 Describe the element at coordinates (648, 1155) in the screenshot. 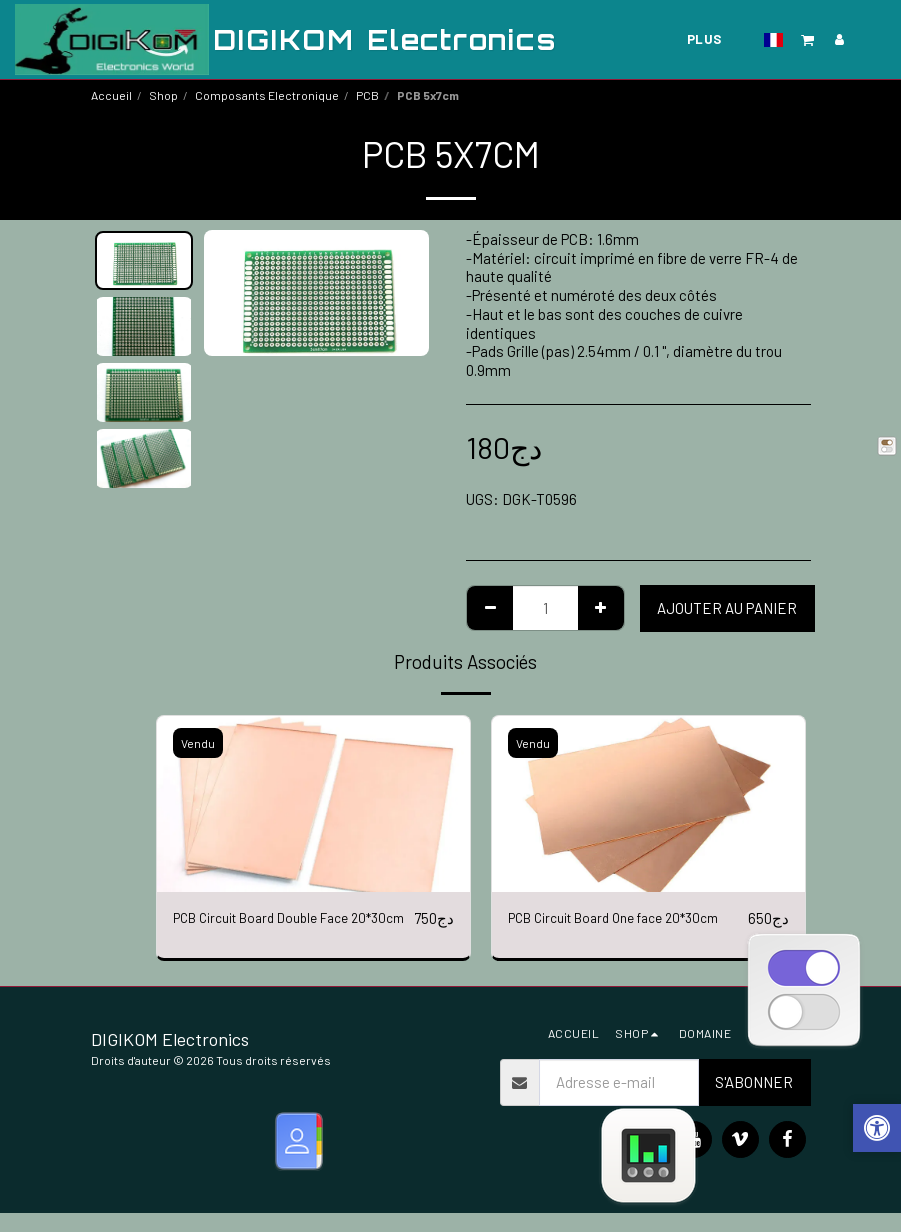

I see `open carla audio plugin host control panel` at that location.